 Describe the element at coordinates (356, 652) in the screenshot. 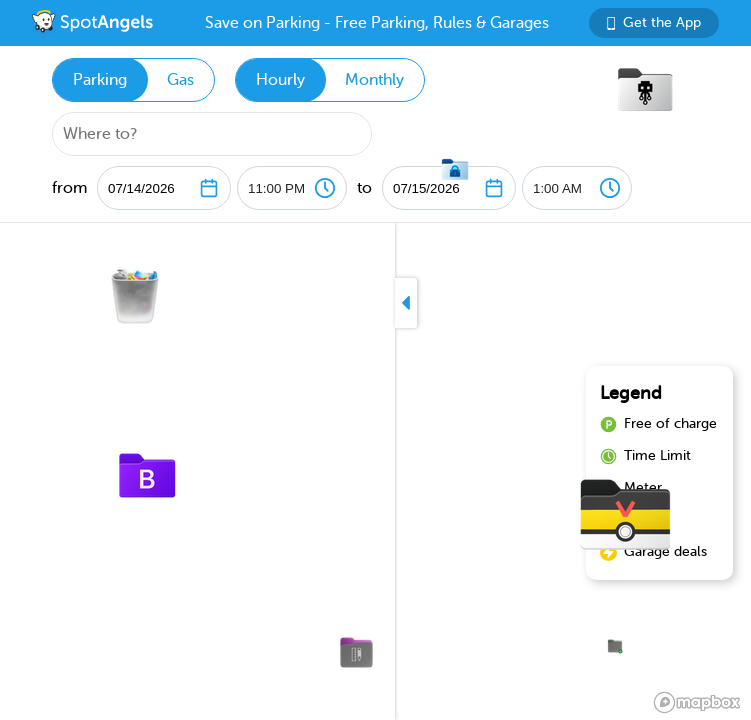

I see `open templates folder` at that location.